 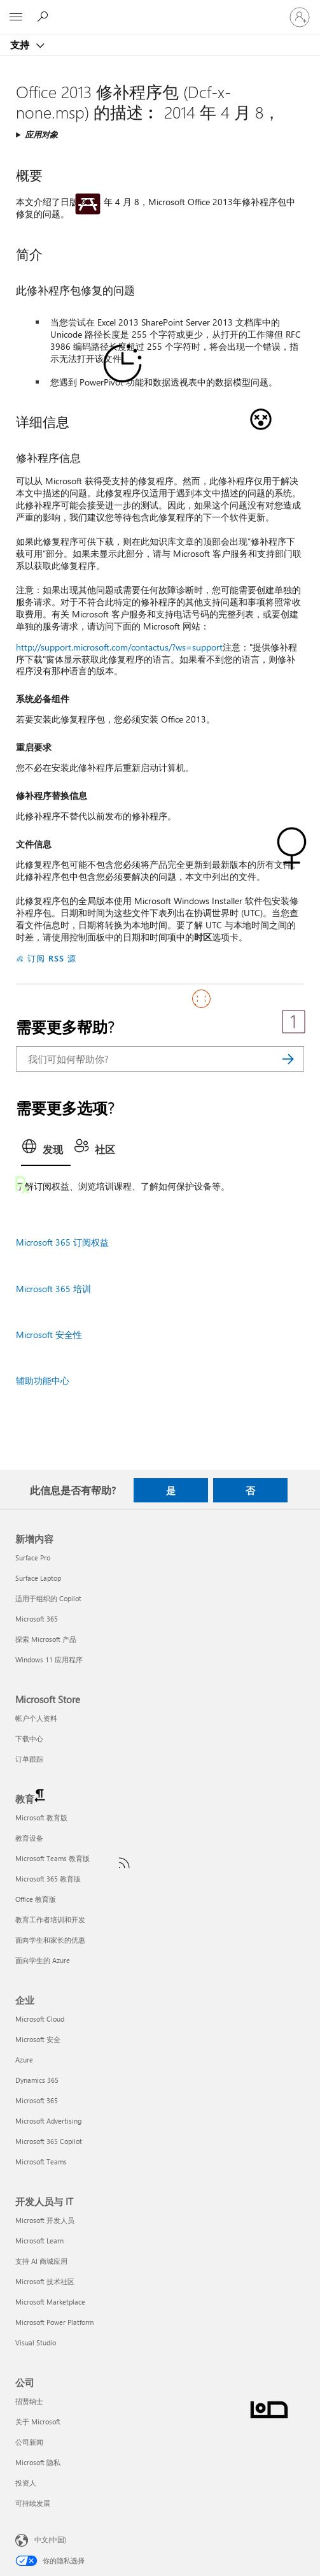 I want to click on select a private suite seat option, so click(x=269, y=2410).